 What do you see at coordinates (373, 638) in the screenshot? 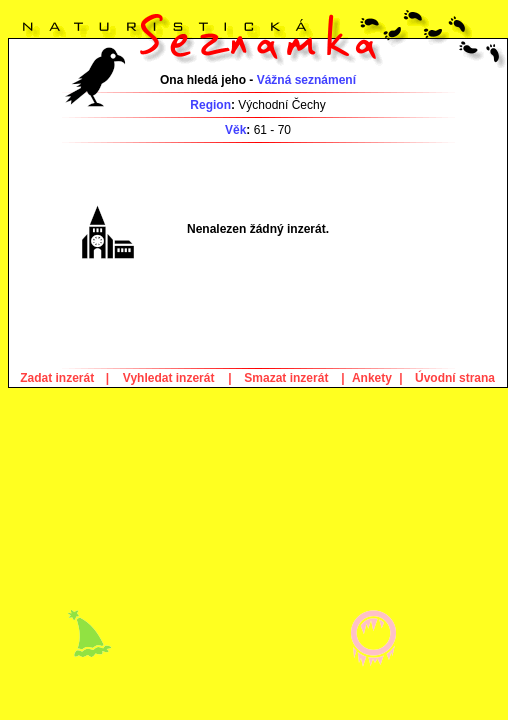
I see `equip a frost ring item` at bounding box center [373, 638].